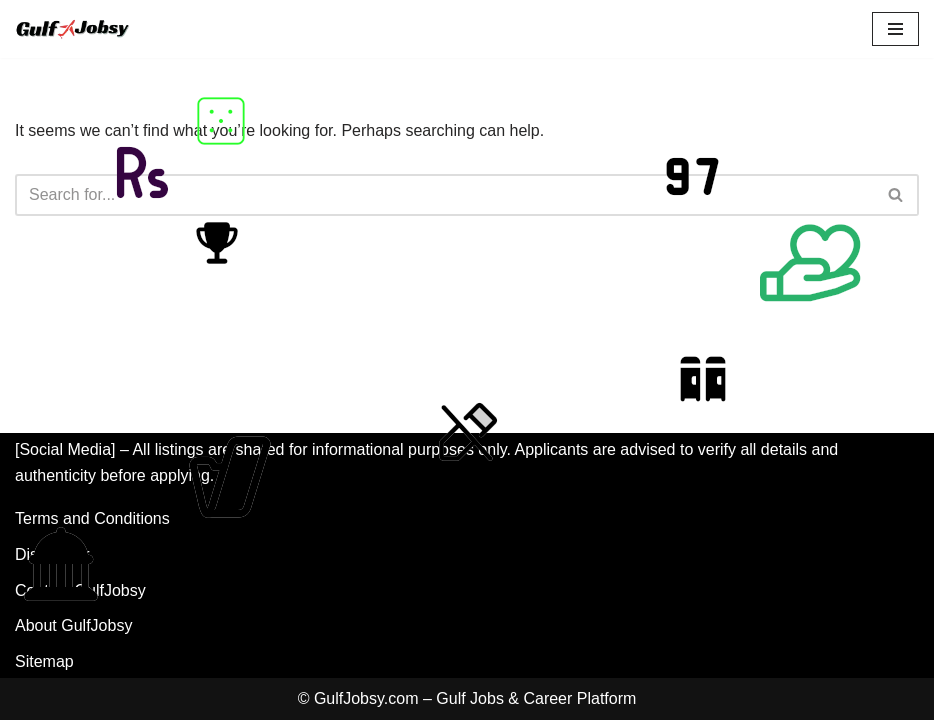 The height and width of the screenshot is (720, 934). Describe the element at coordinates (142, 172) in the screenshot. I see `indicates price or payment amount in Indian rupees` at that location.